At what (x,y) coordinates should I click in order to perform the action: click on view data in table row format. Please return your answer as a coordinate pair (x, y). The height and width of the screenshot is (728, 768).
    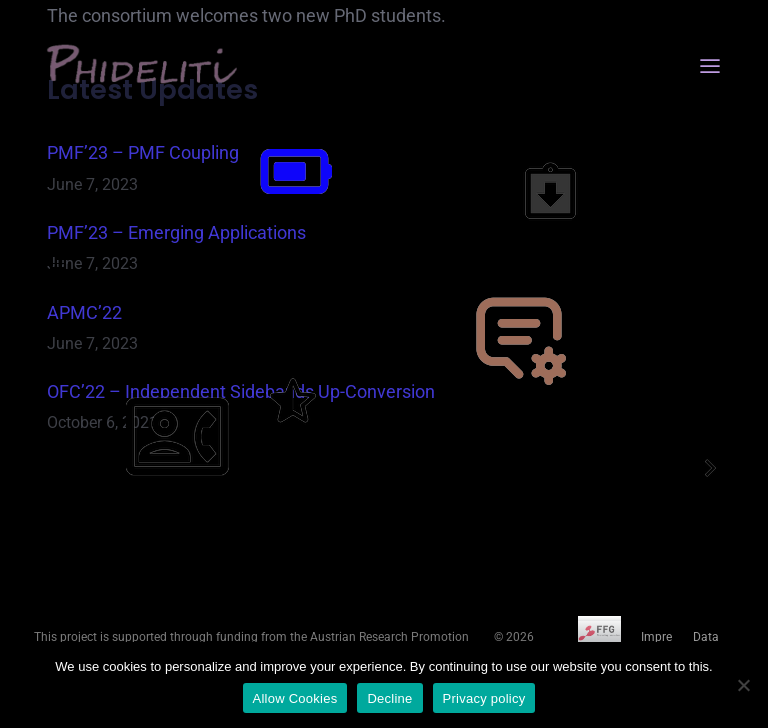
    Looking at the image, I should click on (57, 270).